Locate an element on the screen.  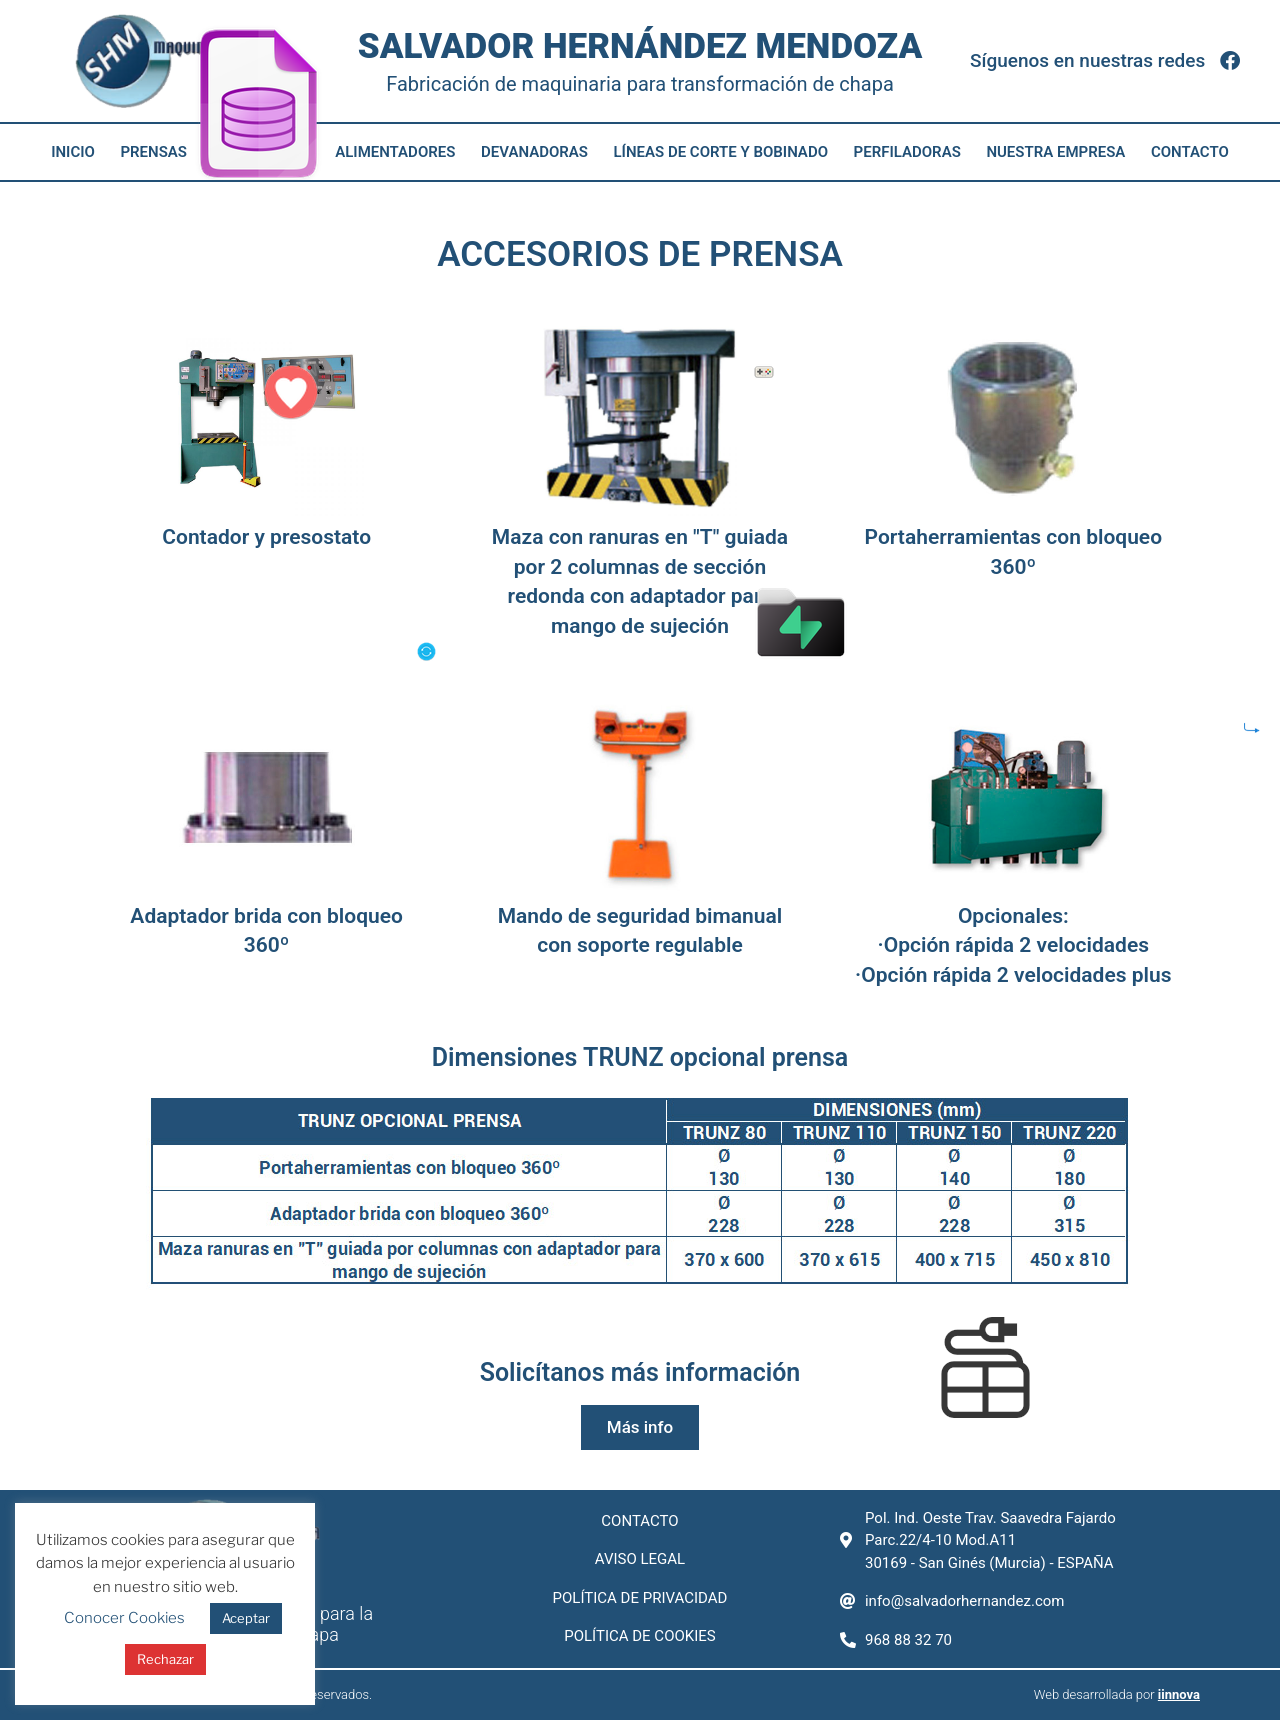
forward an email to another recipient is located at coordinates (1252, 727).